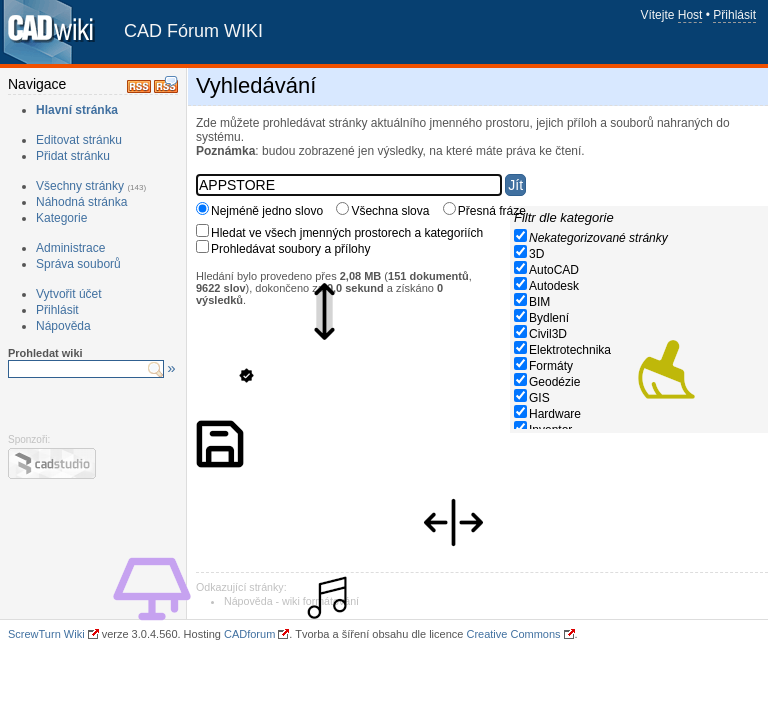 The height and width of the screenshot is (720, 768). What do you see at coordinates (152, 589) in the screenshot?
I see `toggle desk lamp or lighting on/off` at bounding box center [152, 589].